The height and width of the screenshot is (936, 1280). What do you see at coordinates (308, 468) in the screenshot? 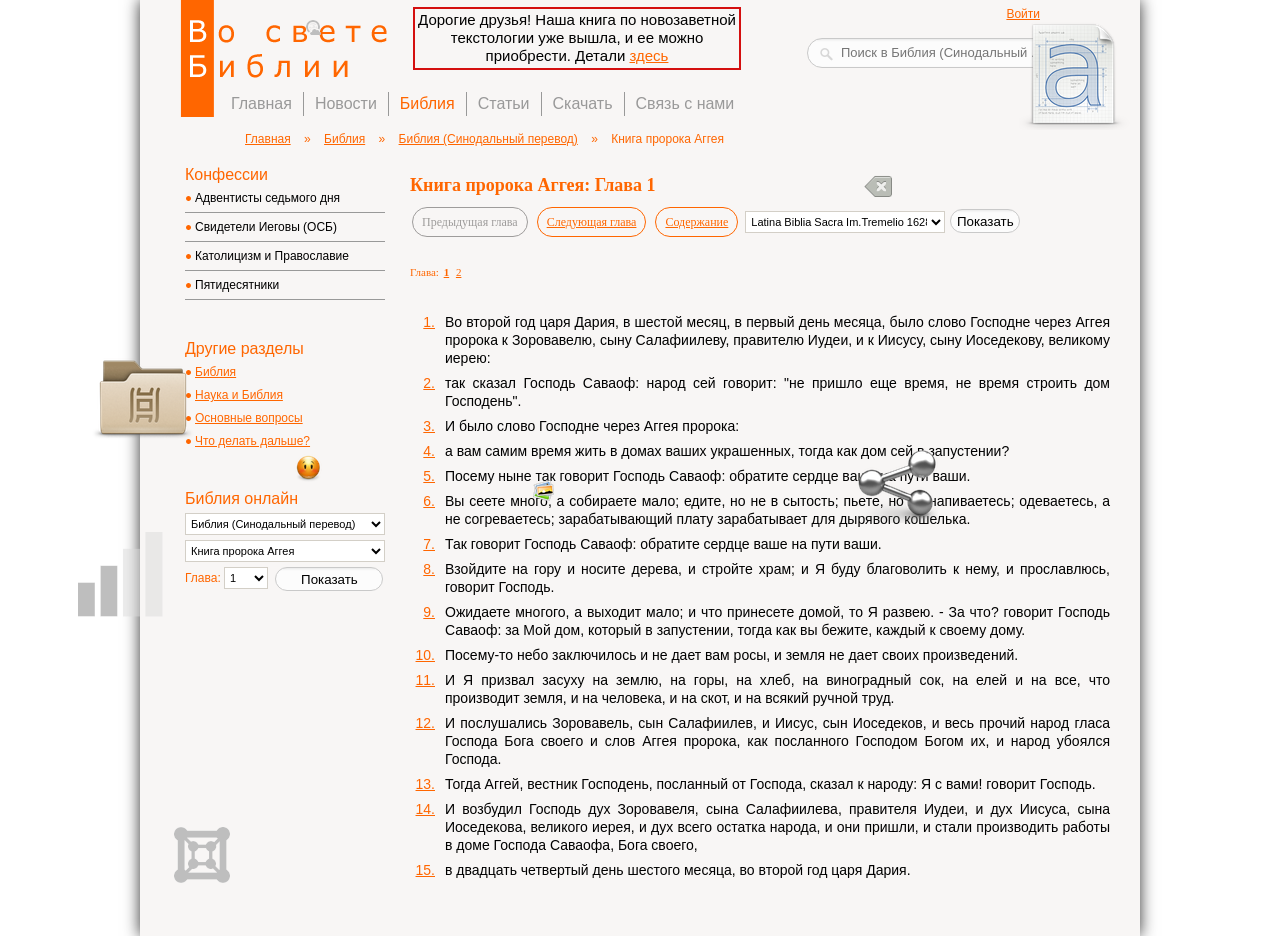
I see `indicates embarrassment or awkwardness in a message` at bounding box center [308, 468].